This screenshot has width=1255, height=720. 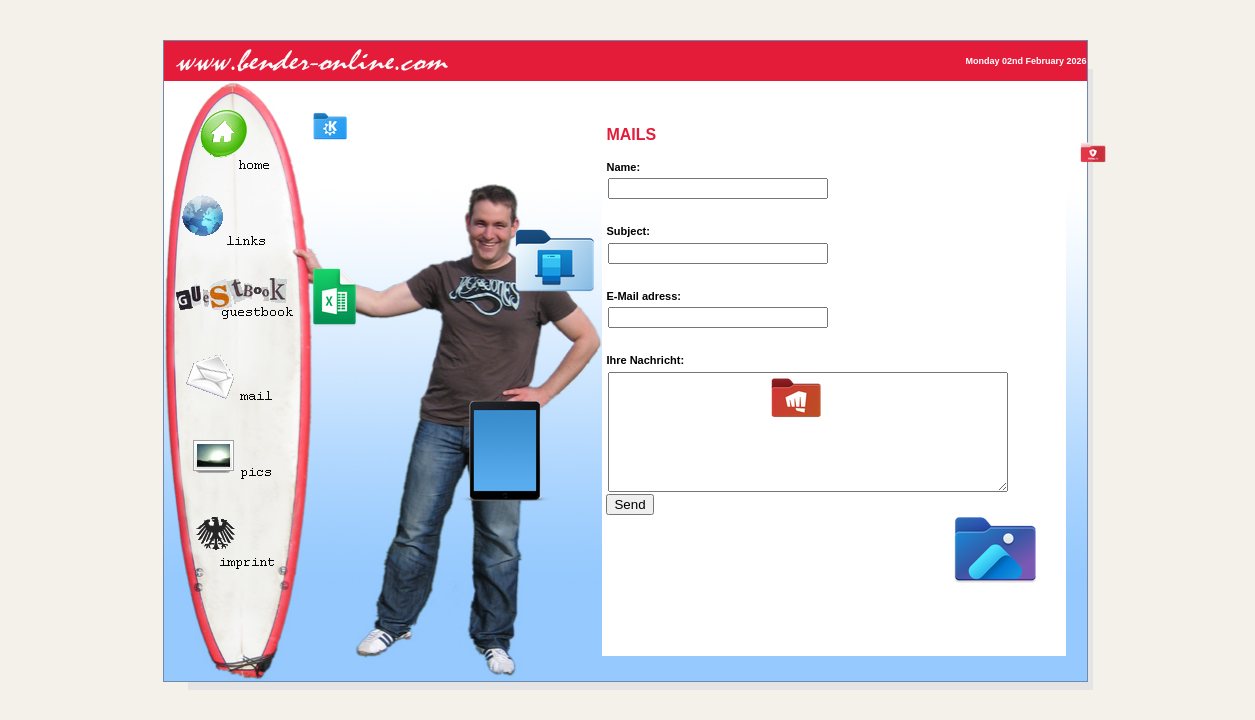 What do you see at coordinates (334, 296) in the screenshot?
I see `open a Microsoft Excel spreadsheet file` at bounding box center [334, 296].